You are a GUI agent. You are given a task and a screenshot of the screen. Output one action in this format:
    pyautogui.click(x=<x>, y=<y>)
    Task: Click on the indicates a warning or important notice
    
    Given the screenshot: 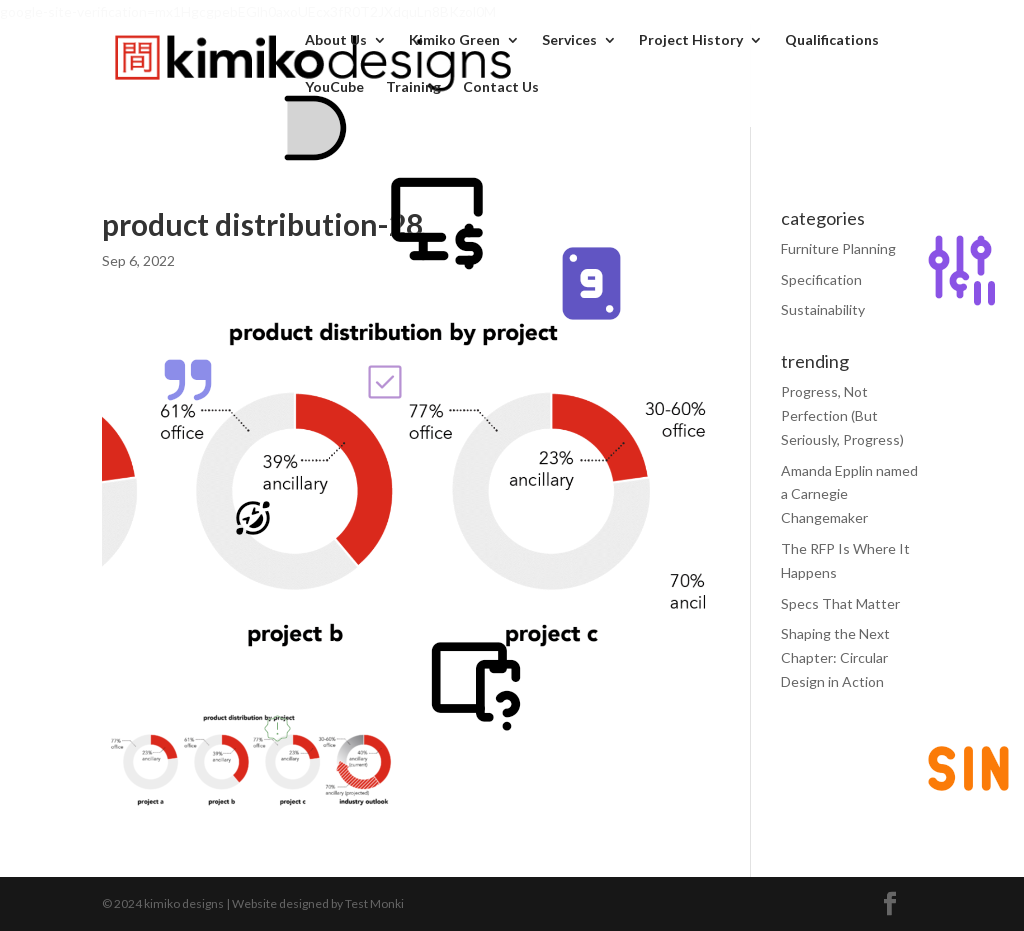 What is the action you would take?
    pyautogui.click(x=277, y=728)
    